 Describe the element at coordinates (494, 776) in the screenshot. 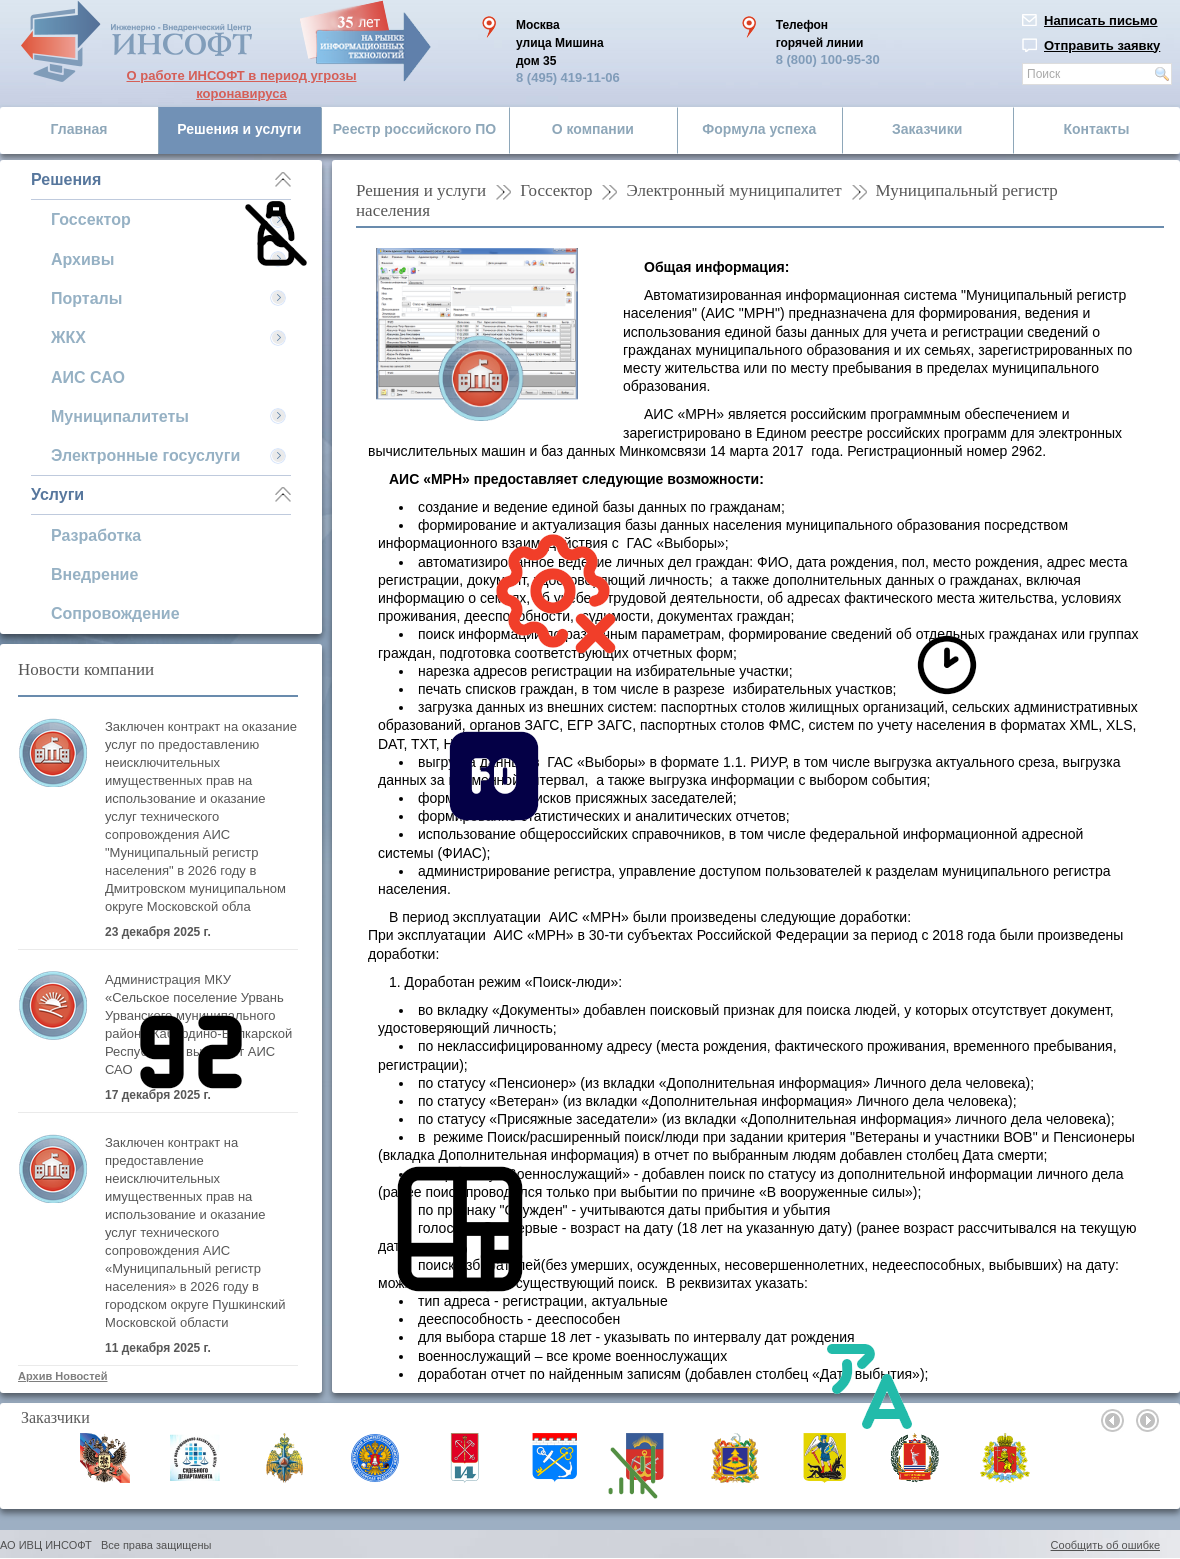

I see `select F0 keyboard shortcut or function key` at that location.